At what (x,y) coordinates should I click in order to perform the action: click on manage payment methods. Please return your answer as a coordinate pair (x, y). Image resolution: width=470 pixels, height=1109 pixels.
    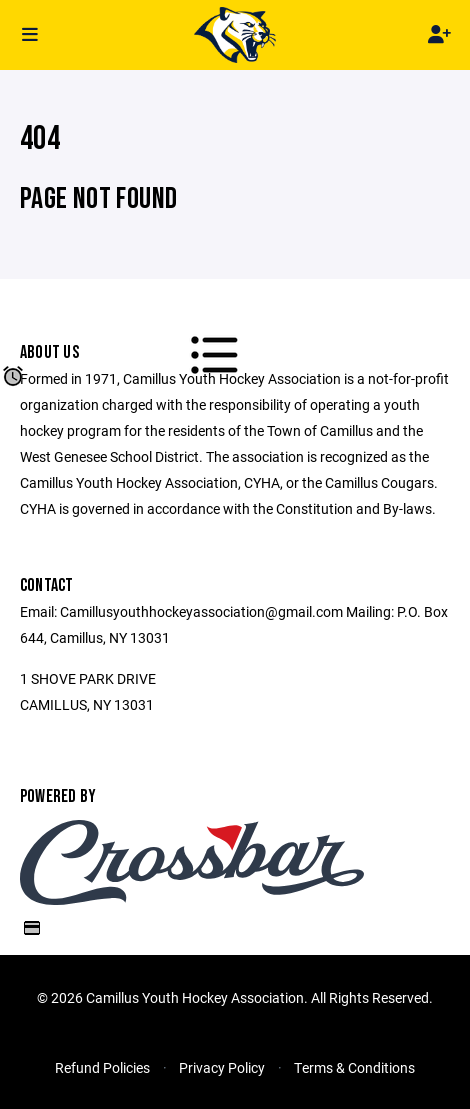
    Looking at the image, I should click on (32, 928).